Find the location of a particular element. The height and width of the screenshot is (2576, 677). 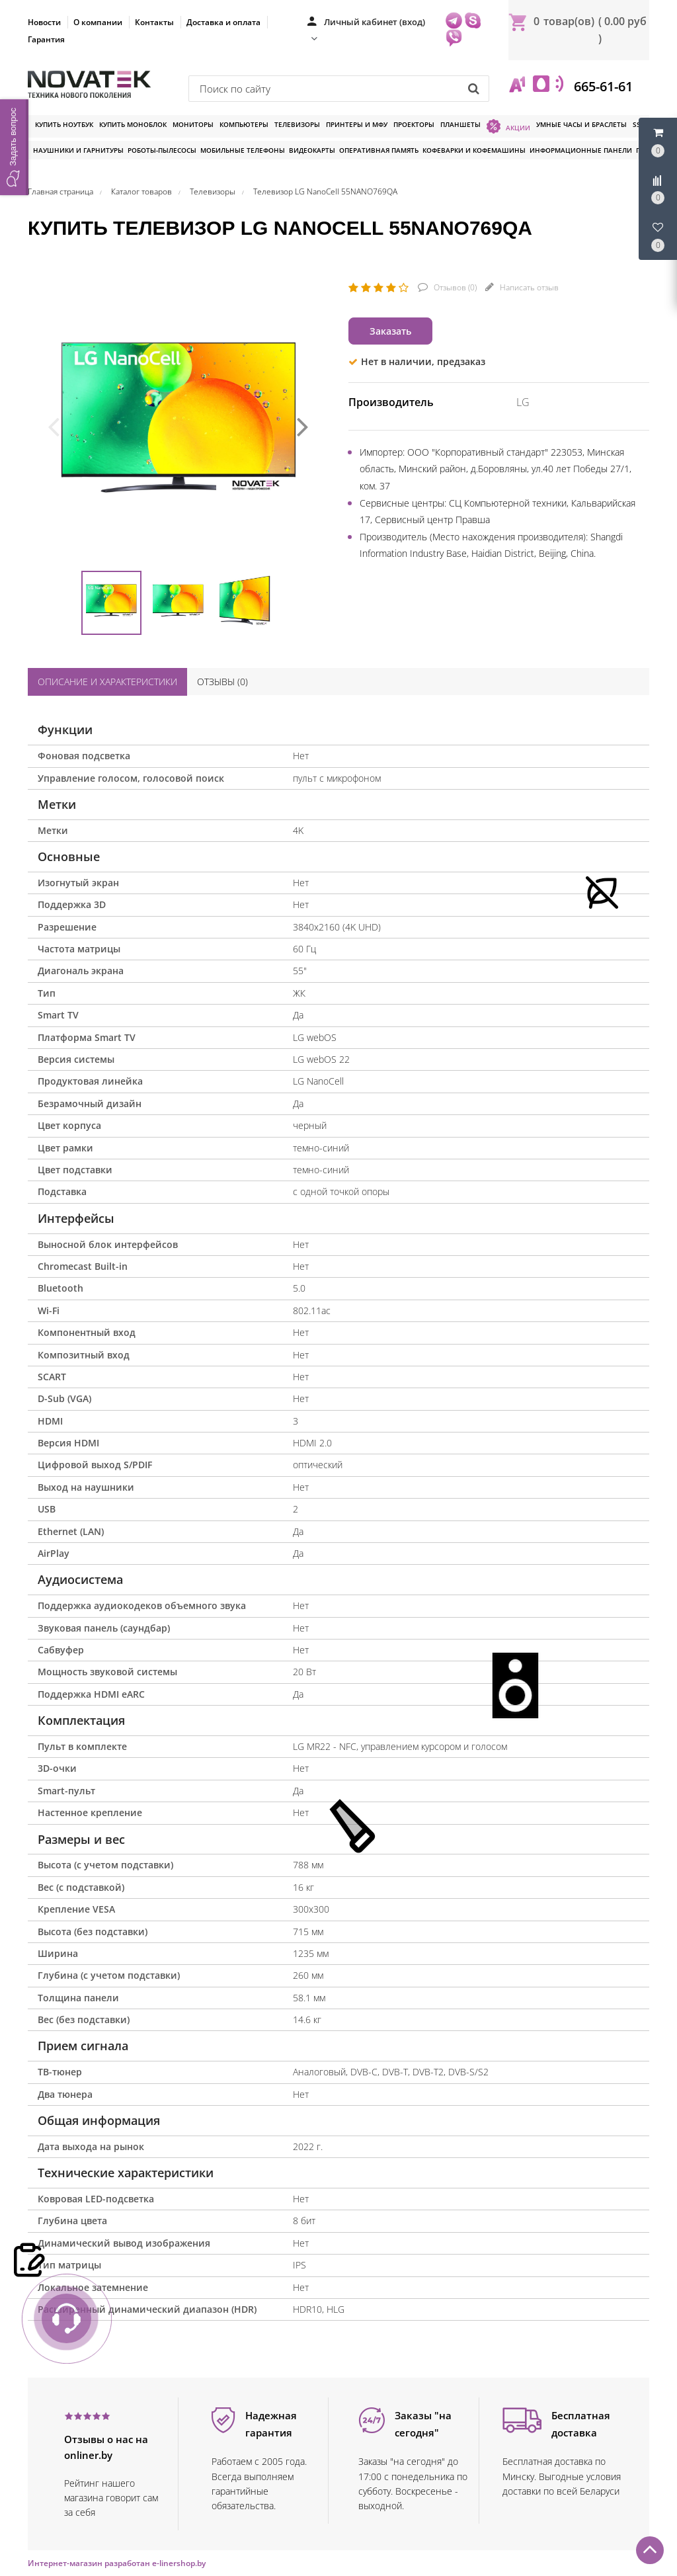

adjust speaker or audio output settings is located at coordinates (515, 1685).